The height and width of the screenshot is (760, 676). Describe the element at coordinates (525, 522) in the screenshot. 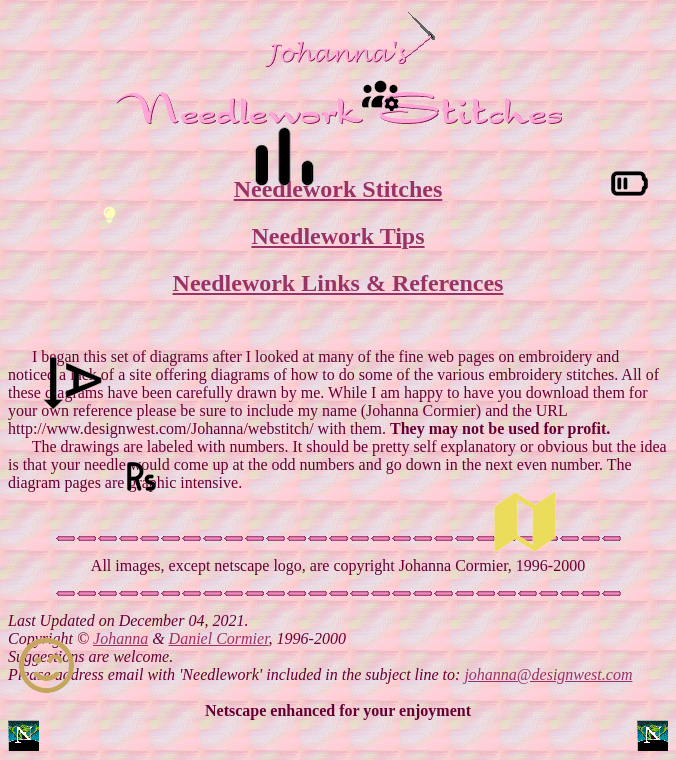

I see `open the map view` at that location.